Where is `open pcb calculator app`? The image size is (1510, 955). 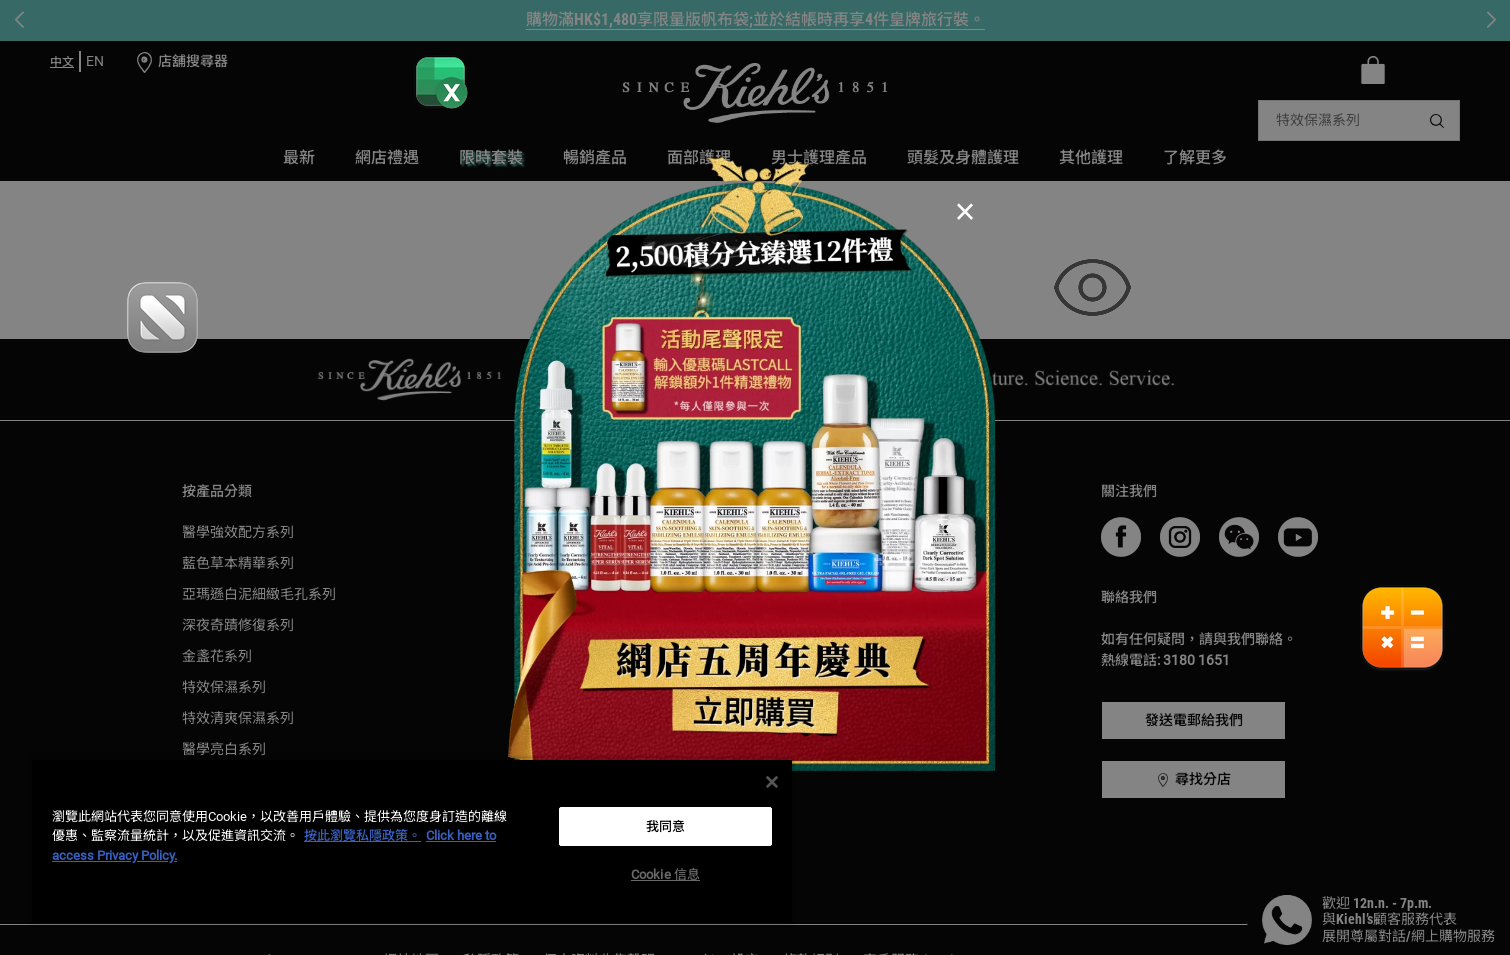 open pcb calculator app is located at coordinates (1402, 627).